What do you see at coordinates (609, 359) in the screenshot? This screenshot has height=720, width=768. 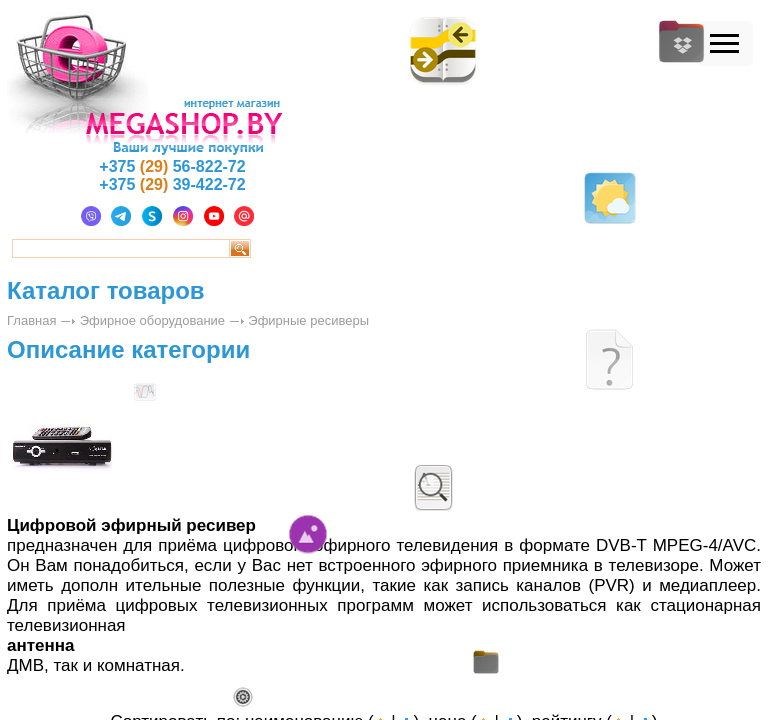 I see `unknown or unrecognized file type` at bounding box center [609, 359].